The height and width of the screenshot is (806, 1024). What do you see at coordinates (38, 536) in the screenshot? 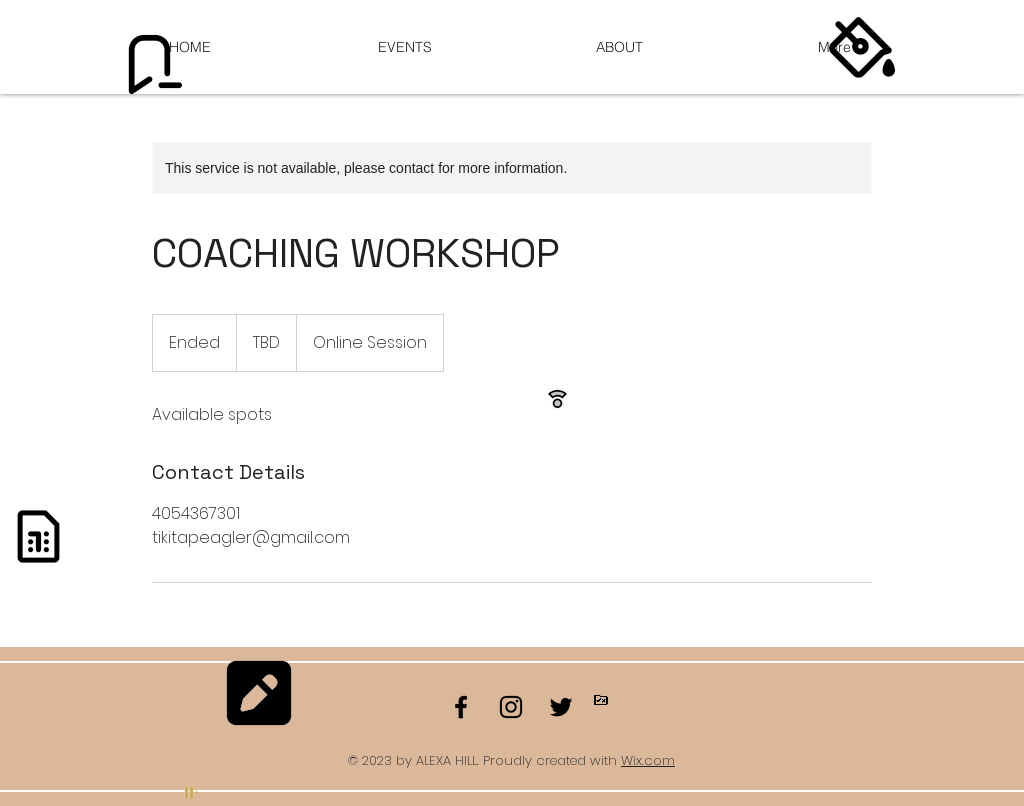
I see `manage SIM card settings` at bounding box center [38, 536].